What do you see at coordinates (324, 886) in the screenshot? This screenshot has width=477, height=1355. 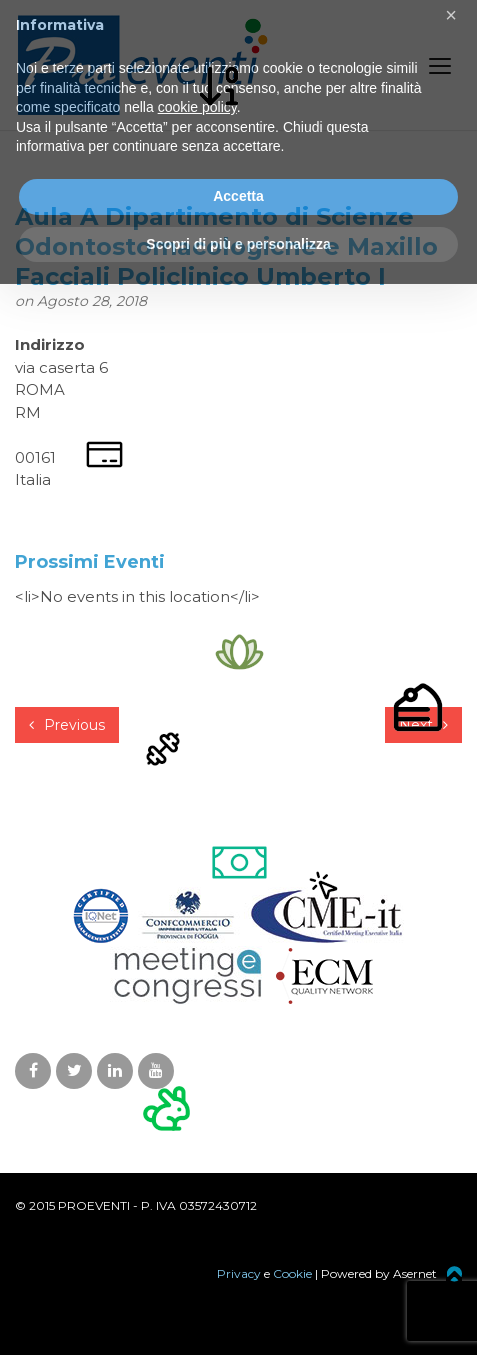 I see `click or tap to interact` at bounding box center [324, 886].